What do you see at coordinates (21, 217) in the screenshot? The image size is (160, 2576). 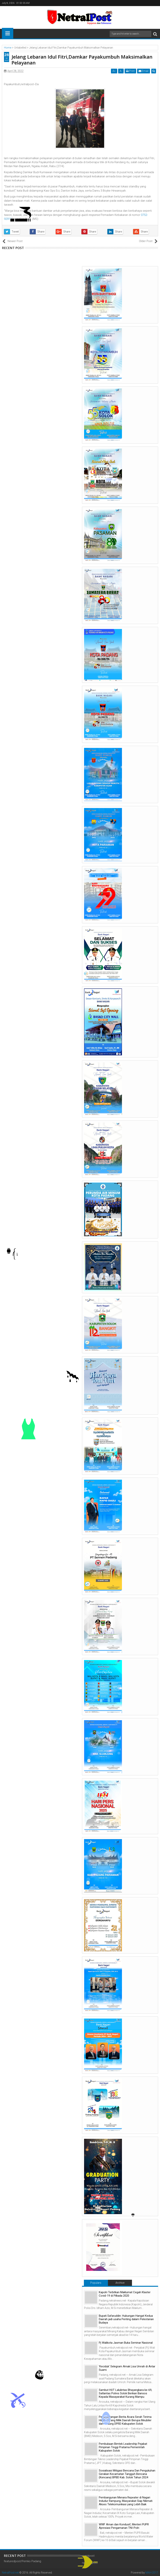 I see `indicates a designated smoking area` at bounding box center [21, 217].